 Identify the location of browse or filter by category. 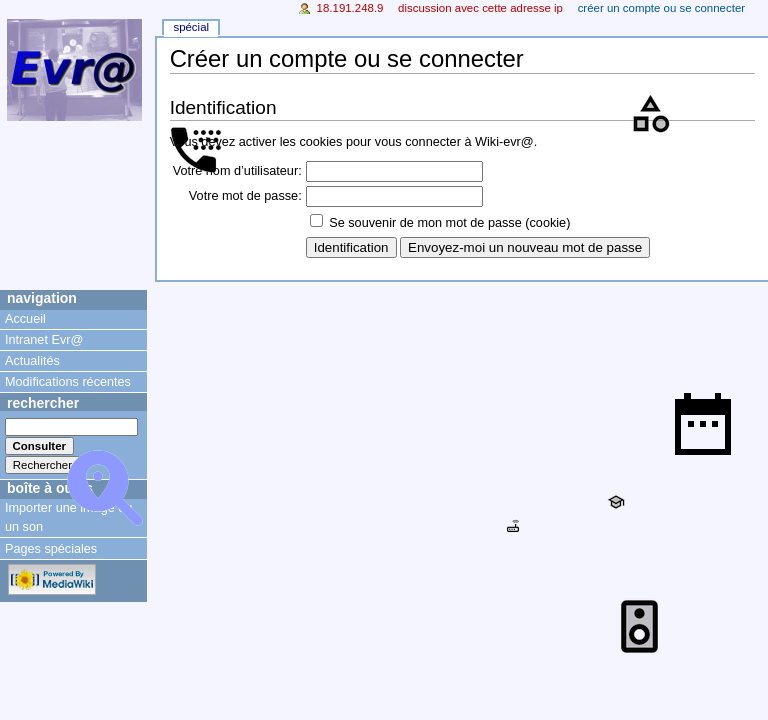
(650, 113).